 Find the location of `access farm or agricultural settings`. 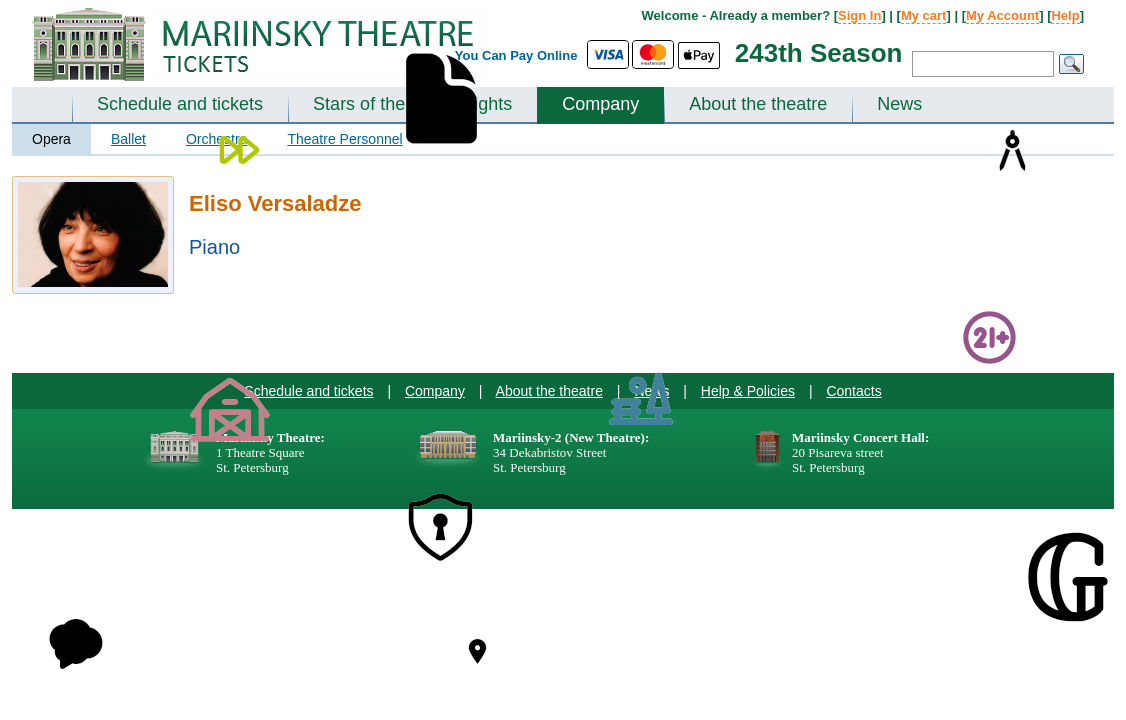

access farm or agricultural settings is located at coordinates (230, 415).